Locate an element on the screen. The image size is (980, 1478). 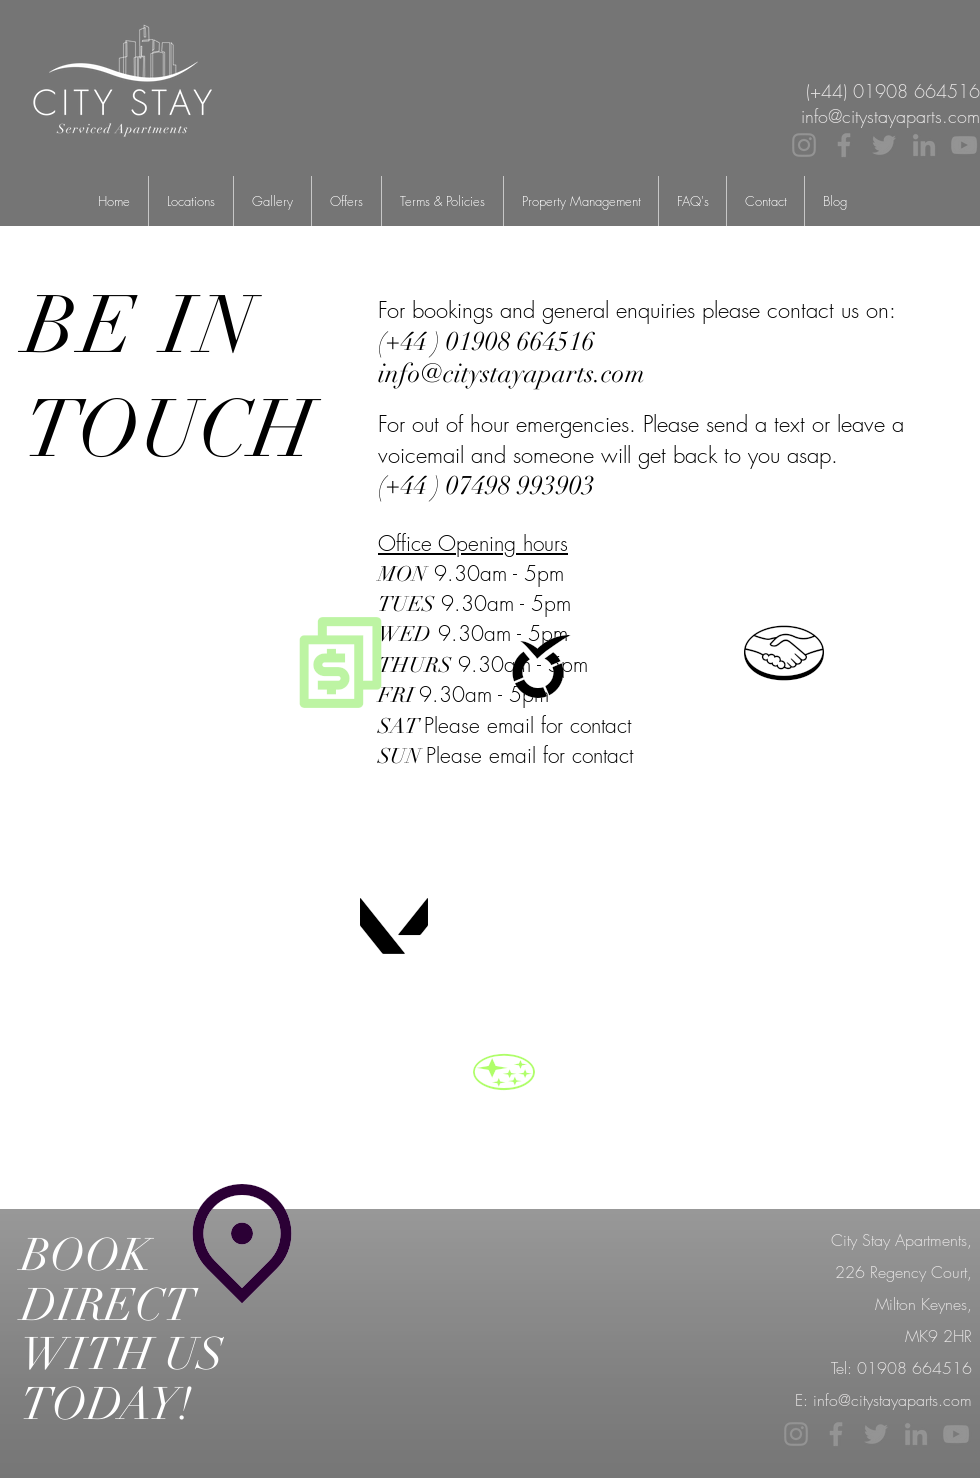
view currency or financial documents is located at coordinates (340, 662).